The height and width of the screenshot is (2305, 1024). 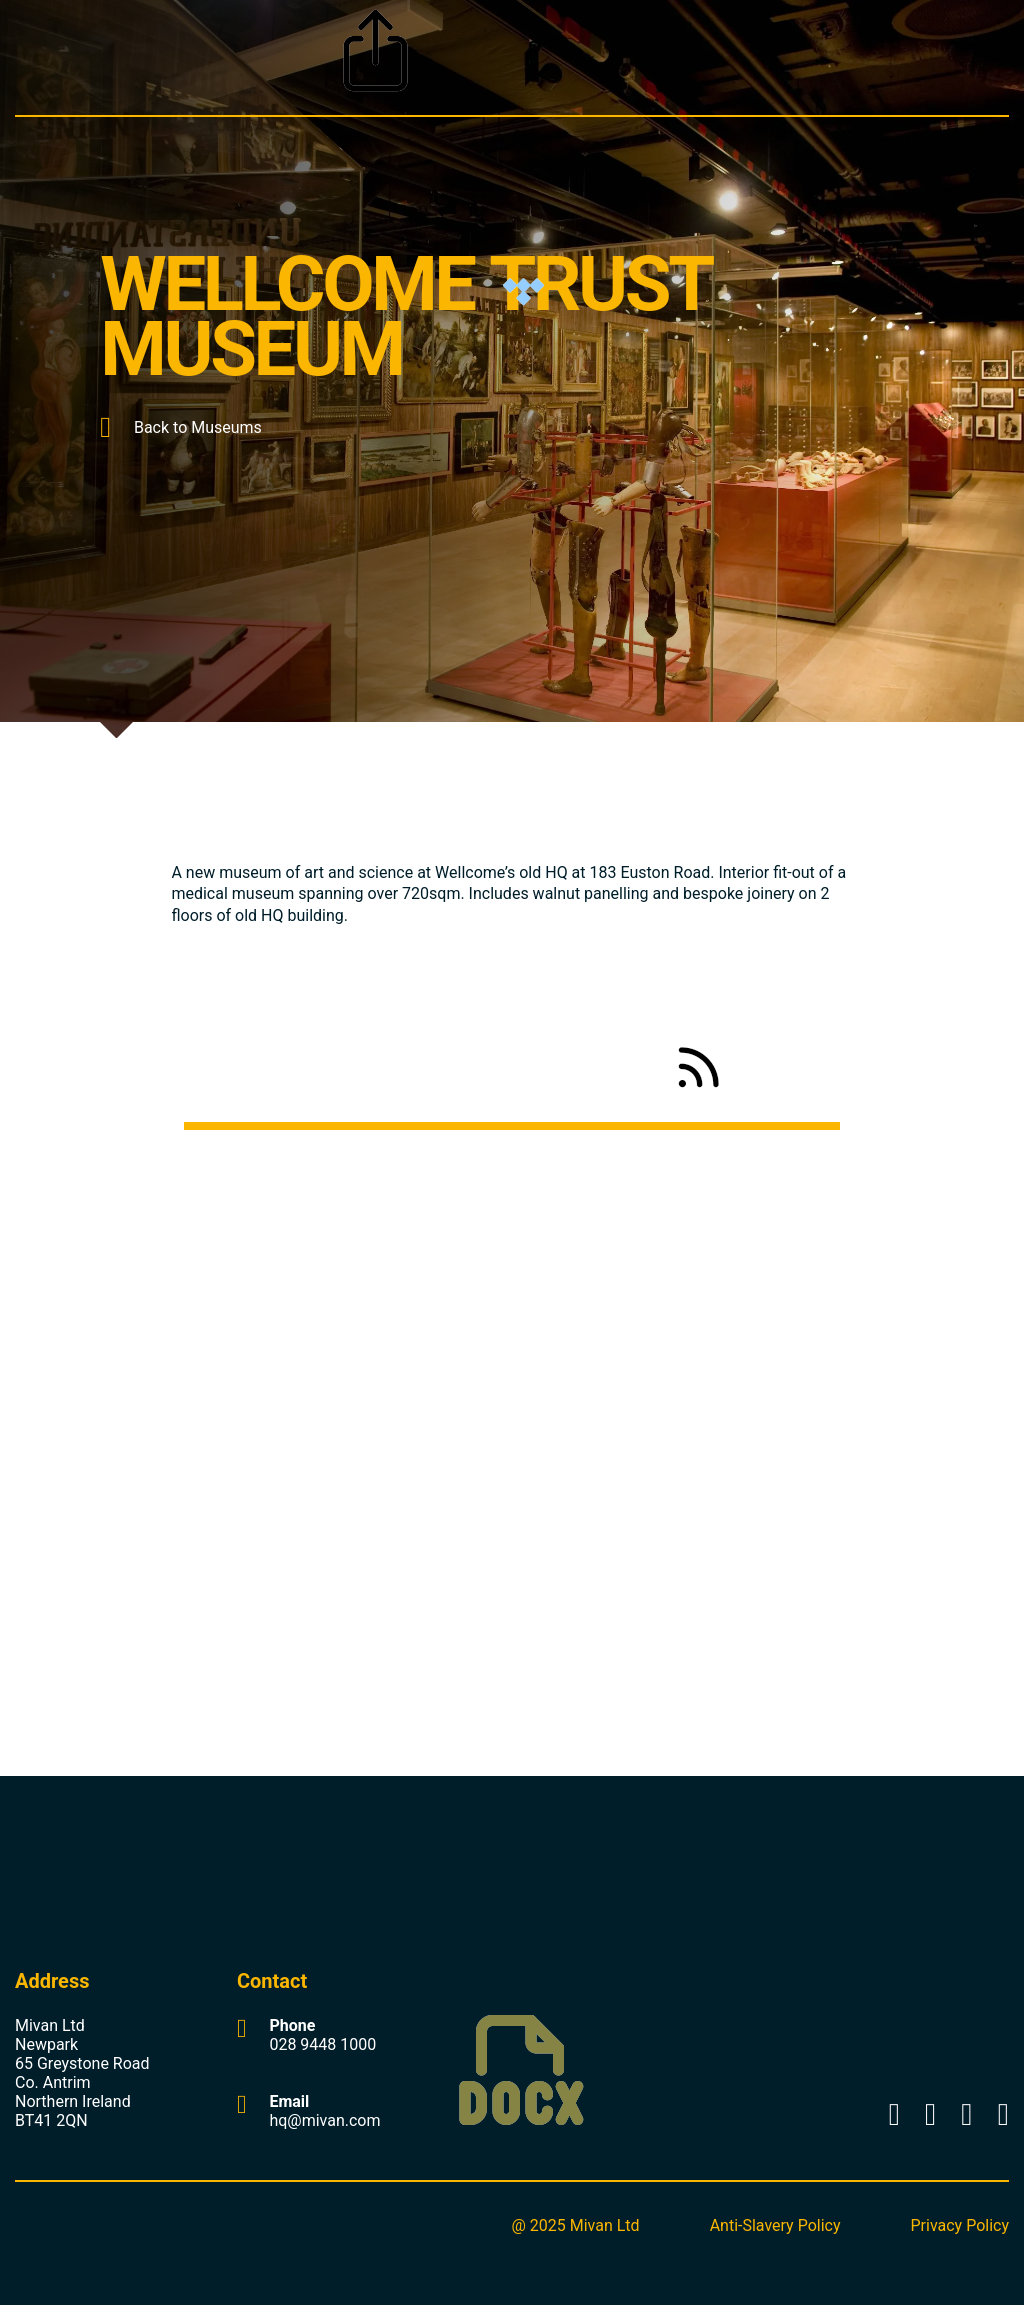 I want to click on open TIDAL music streaming app, so click(x=523, y=290).